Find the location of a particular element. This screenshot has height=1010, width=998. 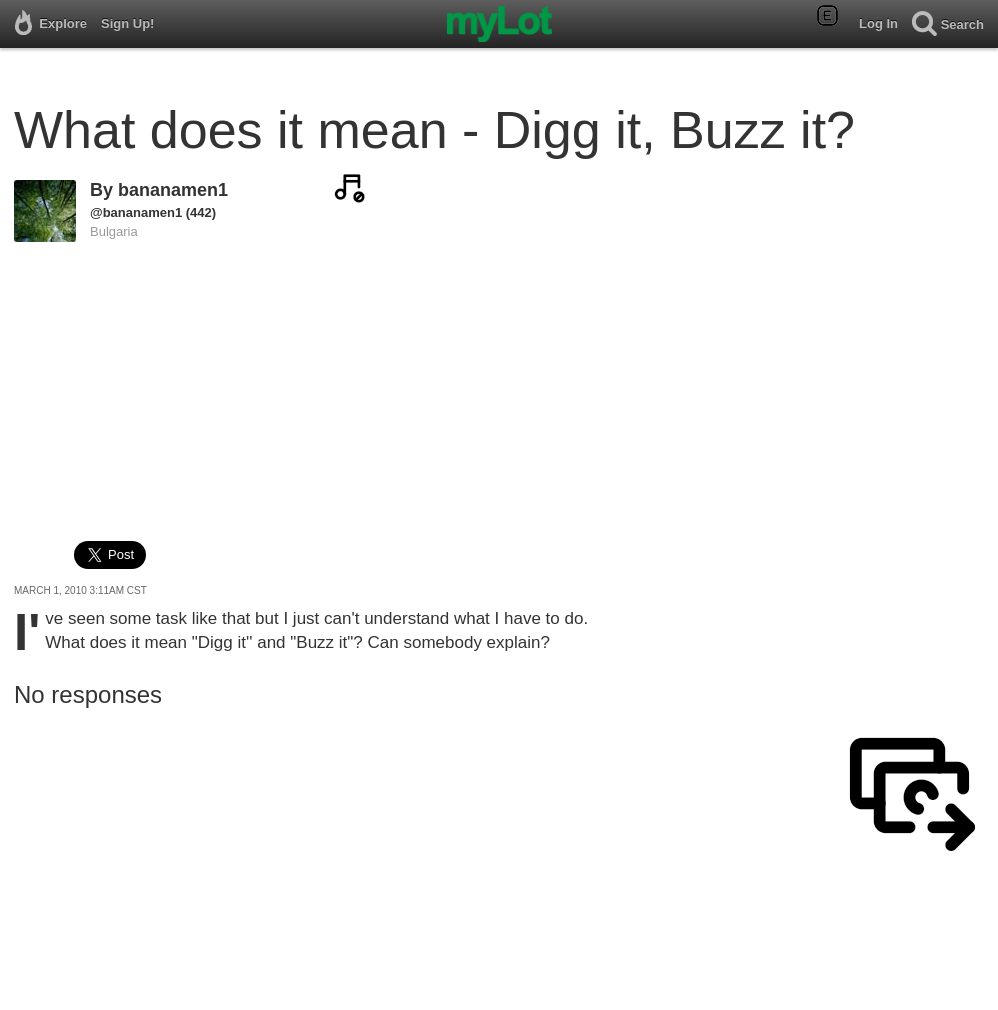

visit etsy store or marketplace is located at coordinates (827, 15).